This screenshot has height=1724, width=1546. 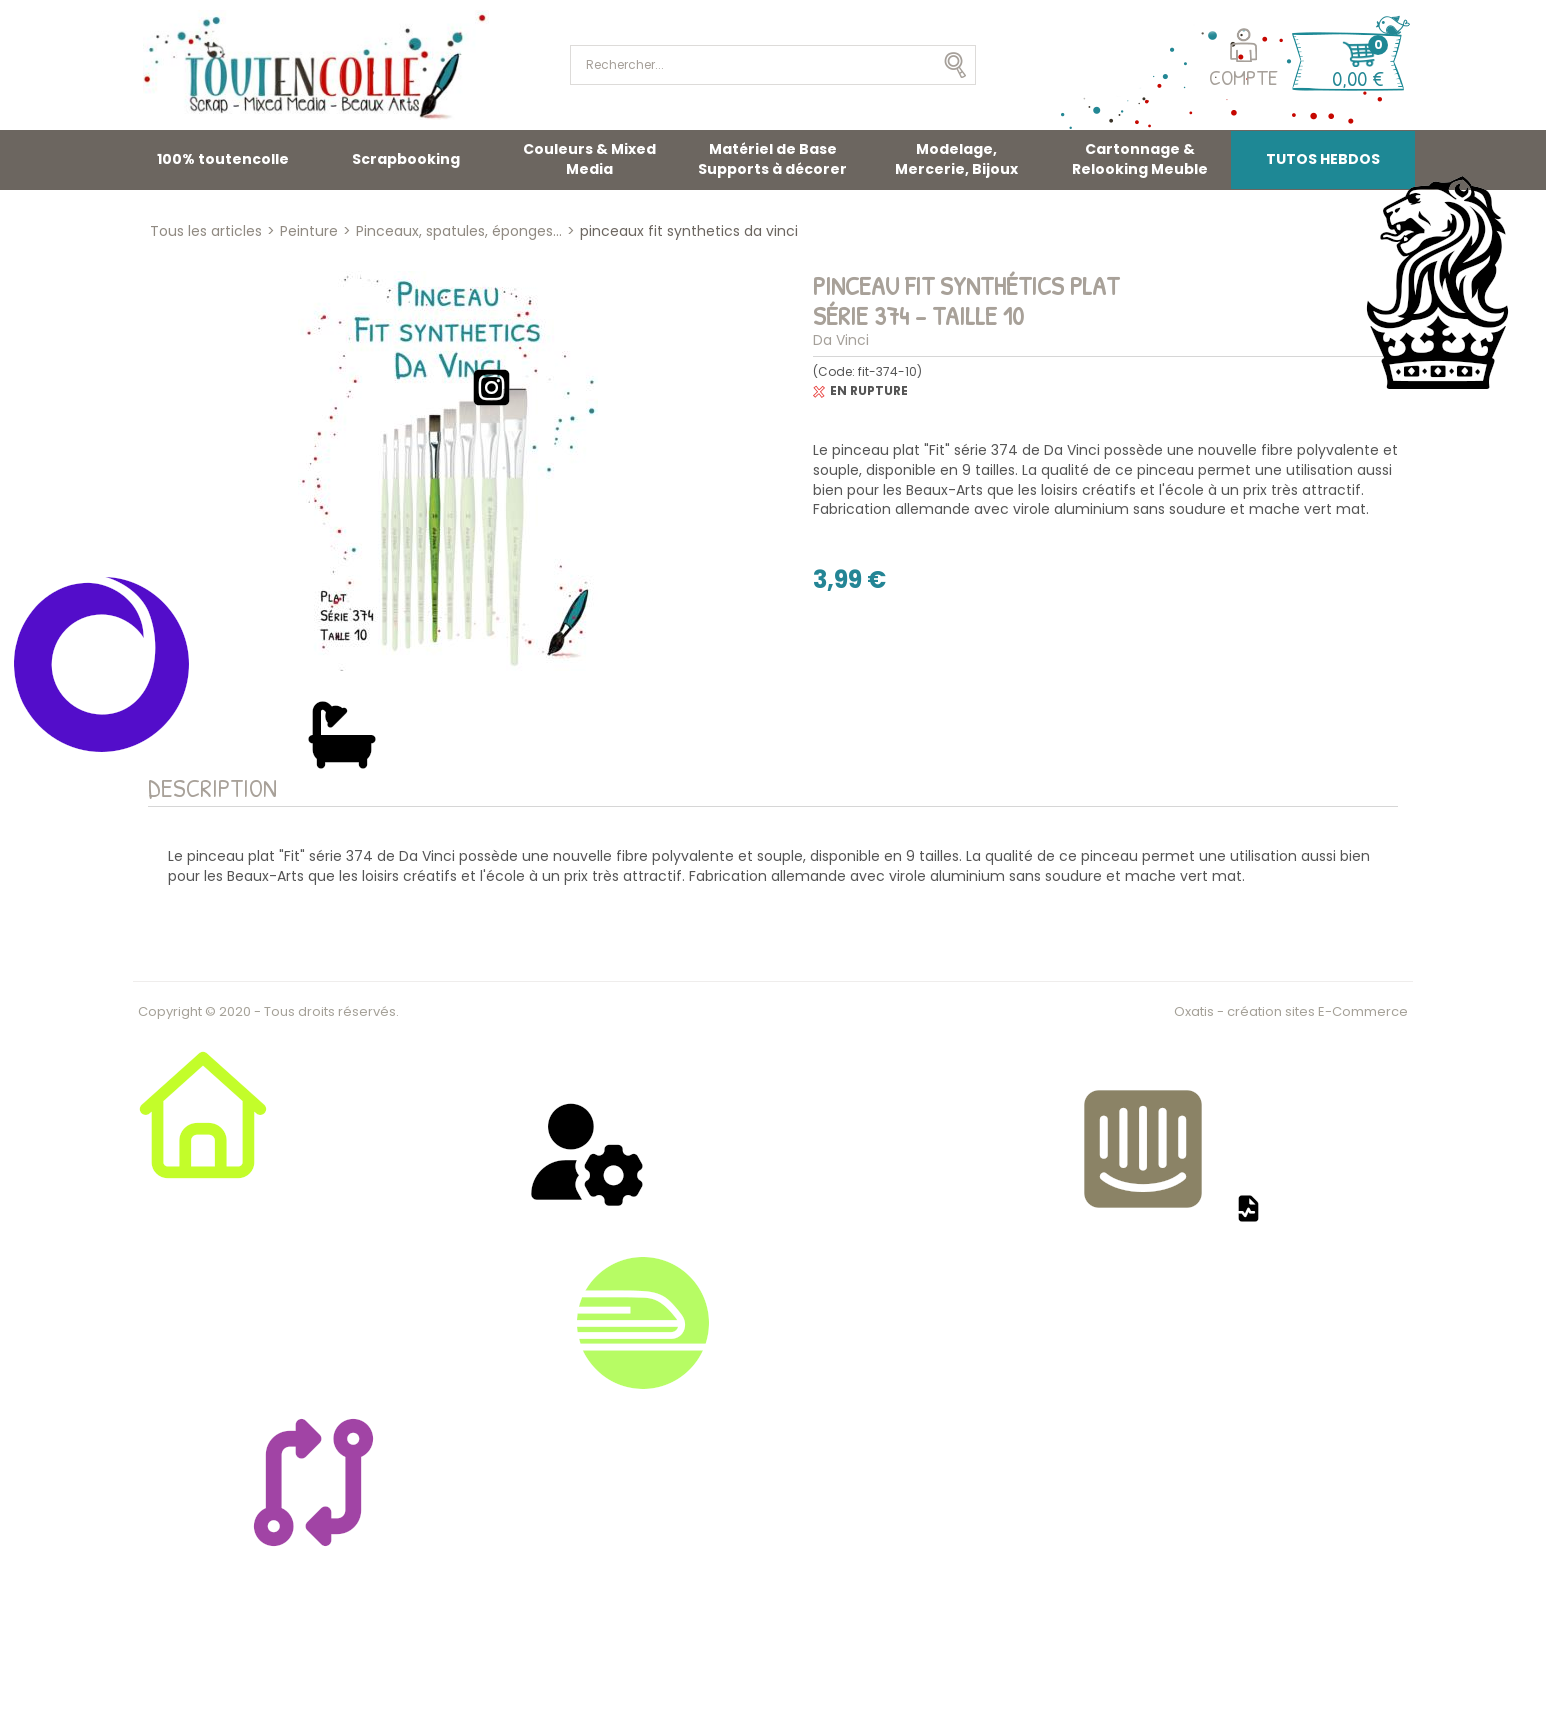 What do you see at coordinates (1143, 1149) in the screenshot?
I see `open Intercom chat support` at bounding box center [1143, 1149].